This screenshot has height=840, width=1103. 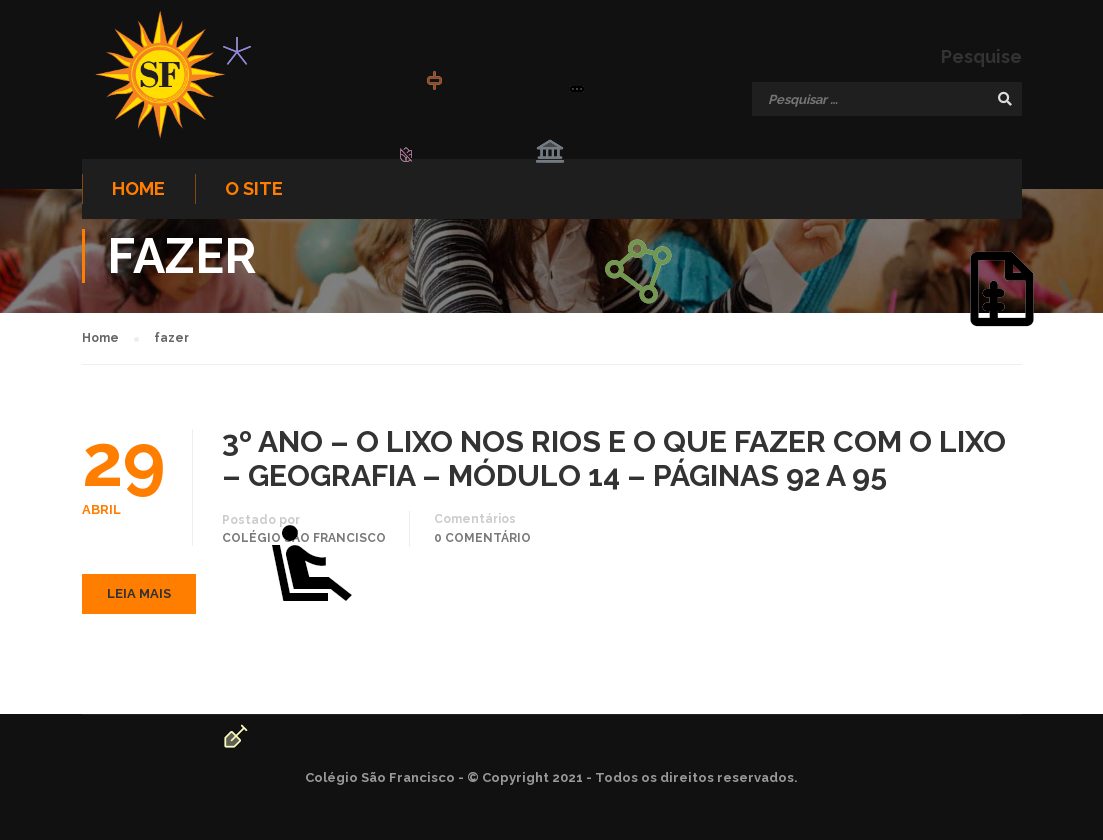 What do you see at coordinates (639, 271) in the screenshot?
I see `access polygon or shape drawing tool` at bounding box center [639, 271].